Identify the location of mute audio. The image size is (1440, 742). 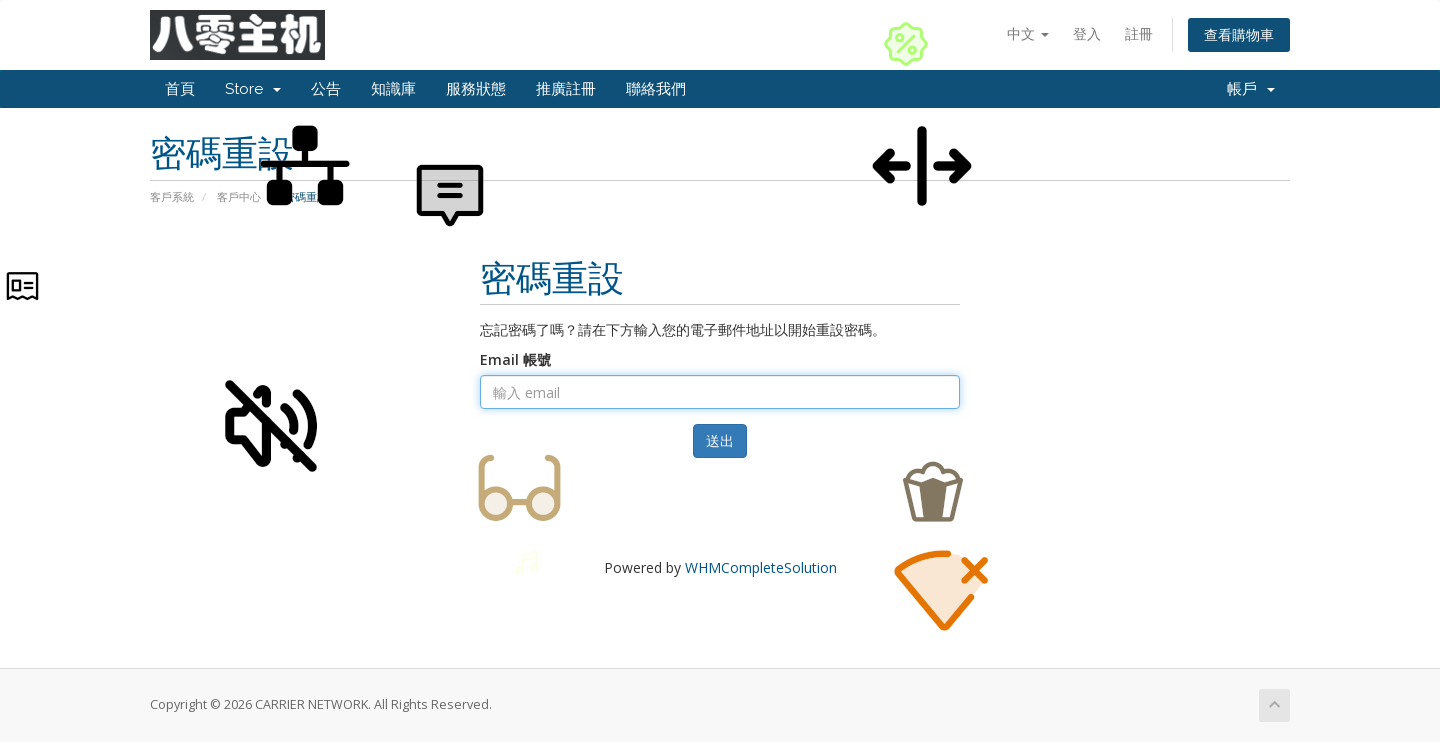
(271, 426).